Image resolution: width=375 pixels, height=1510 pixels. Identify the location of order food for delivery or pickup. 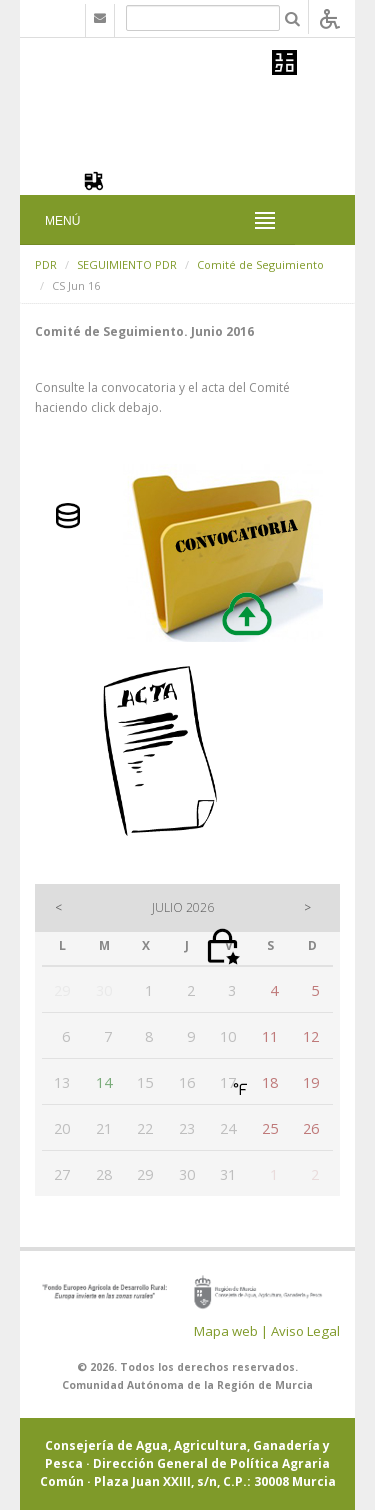
(93, 181).